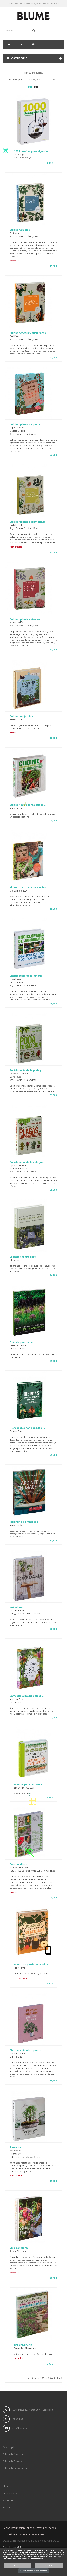 The height and width of the screenshot is (2576, 67). Describe the element at coordinates (25, 803) in the screenshot. I see `access music or audio player` at that location.